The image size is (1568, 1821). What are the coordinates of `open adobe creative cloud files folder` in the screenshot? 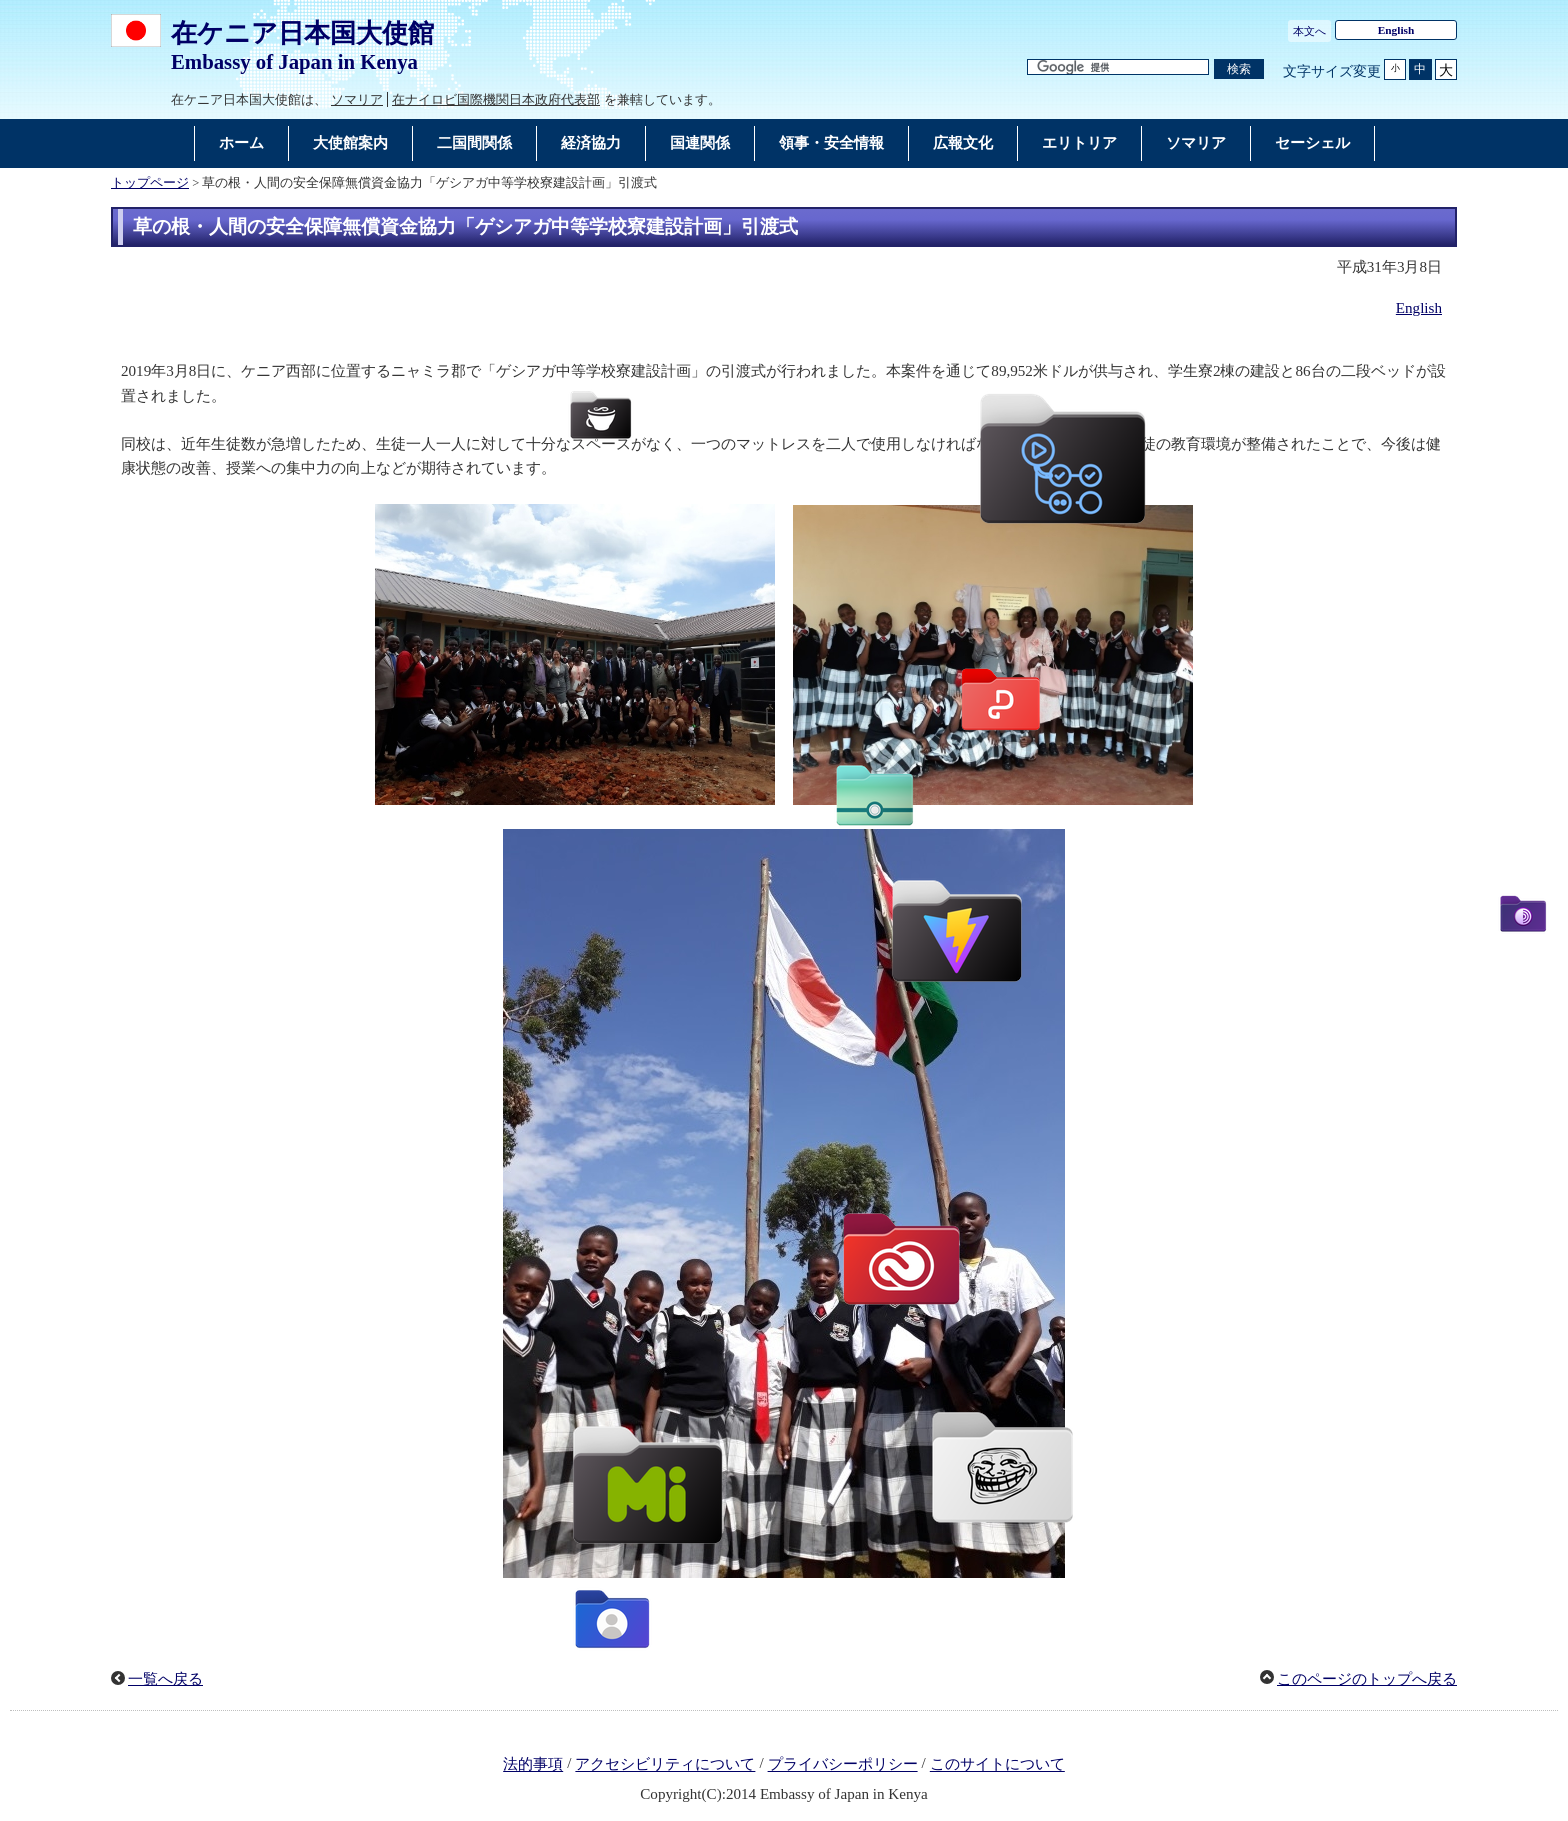 It's located at (901, 1262).